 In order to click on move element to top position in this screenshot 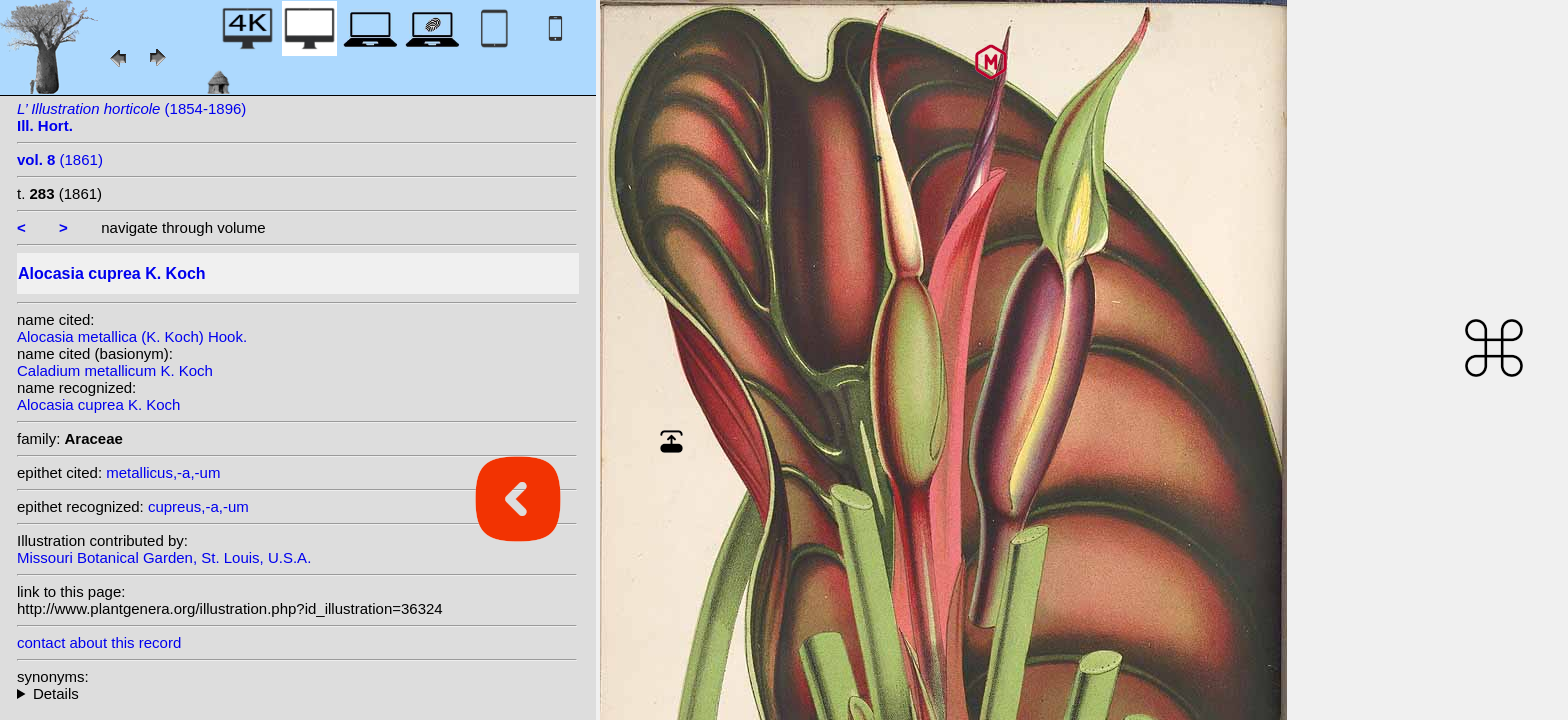, I will do `click(671, 441)`.